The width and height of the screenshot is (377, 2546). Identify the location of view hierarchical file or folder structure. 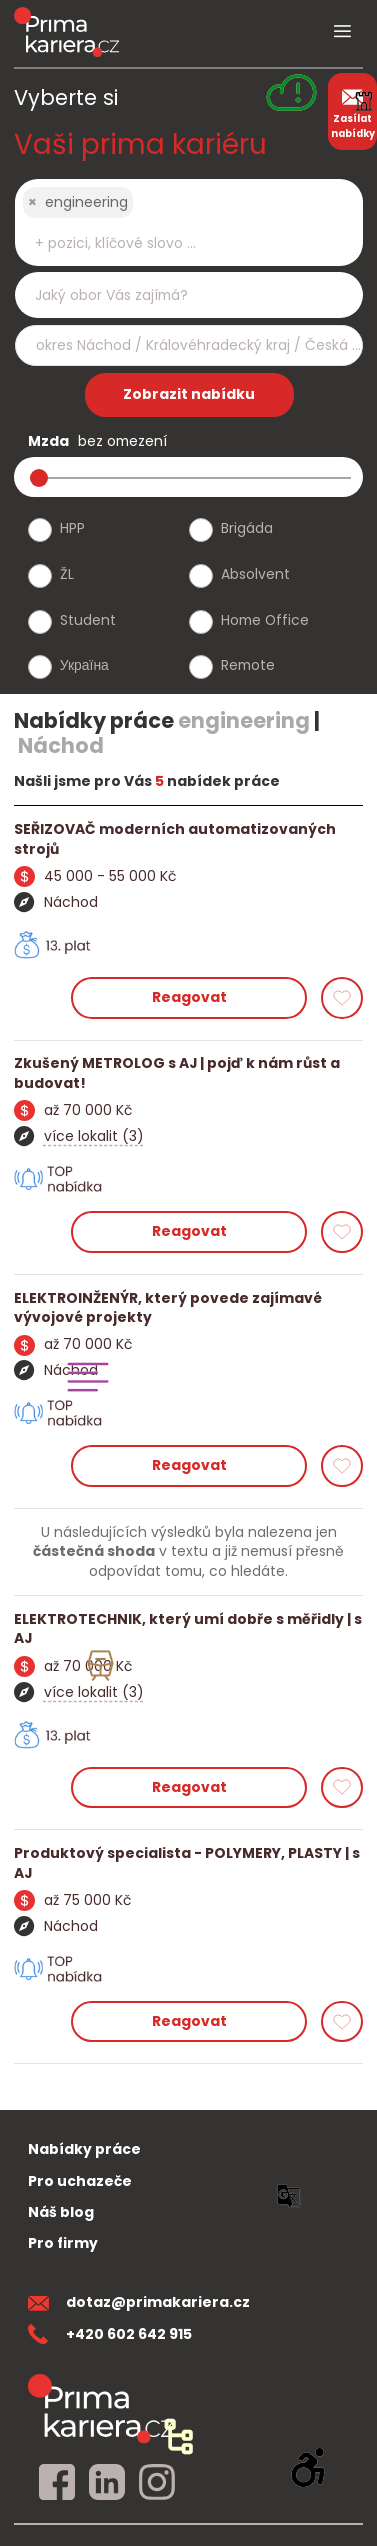
(177, 2436).